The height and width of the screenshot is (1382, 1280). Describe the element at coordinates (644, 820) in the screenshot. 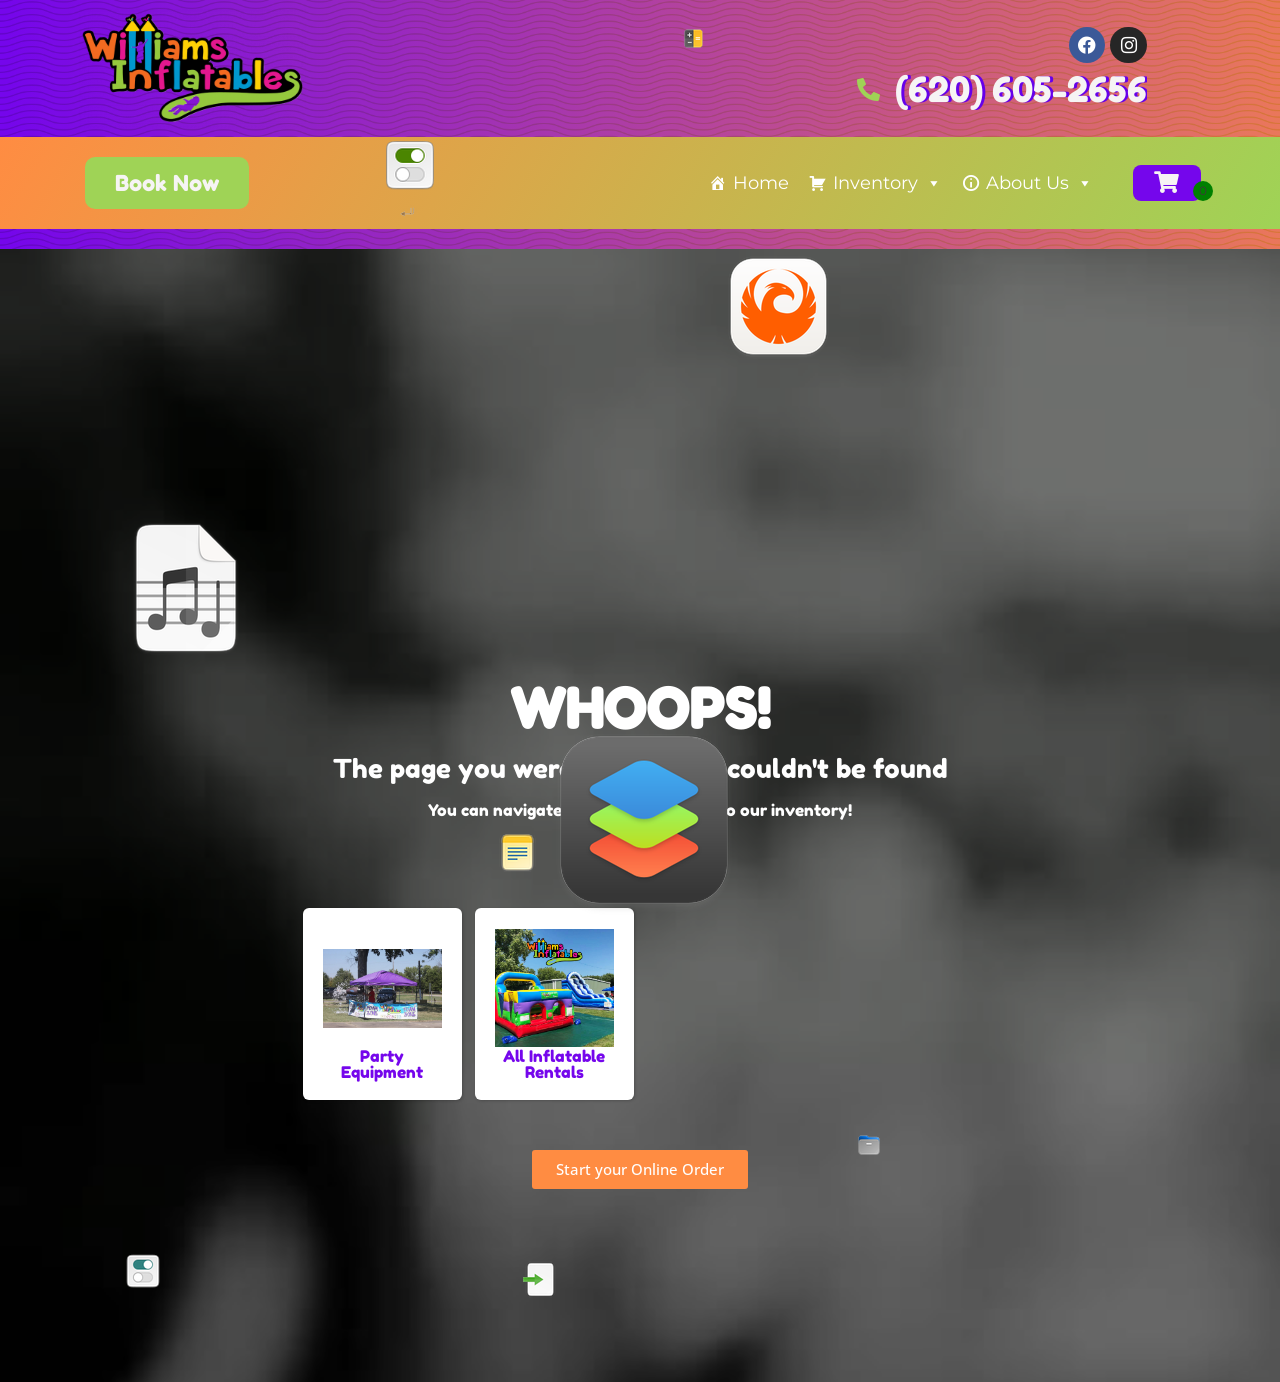

I see `open the ASC app` at that location.